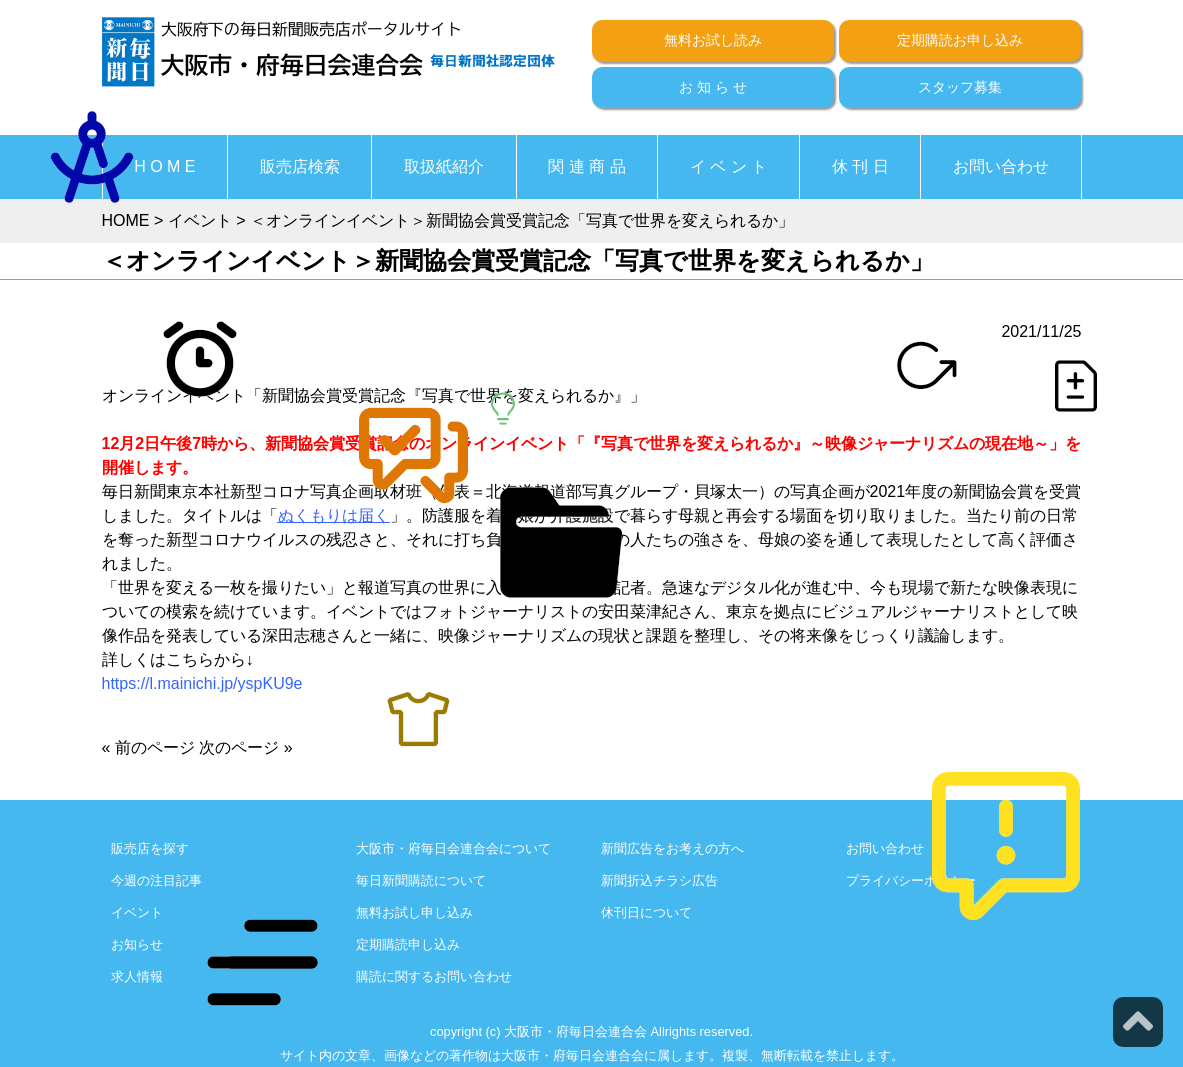 This screenshot has height=1067, width=1183. I want to click on report an issue or problem, so click(1006, 846).